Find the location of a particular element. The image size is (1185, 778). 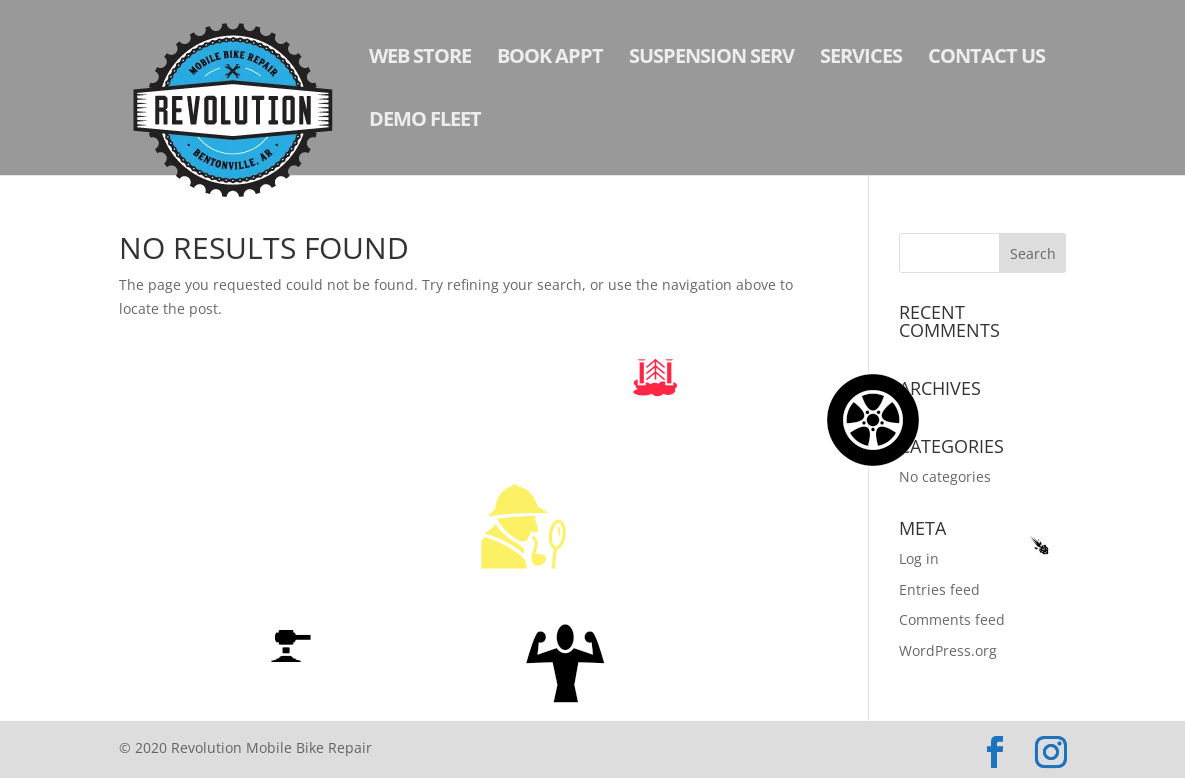

search or investigate content is located at coordinates (524, 526).